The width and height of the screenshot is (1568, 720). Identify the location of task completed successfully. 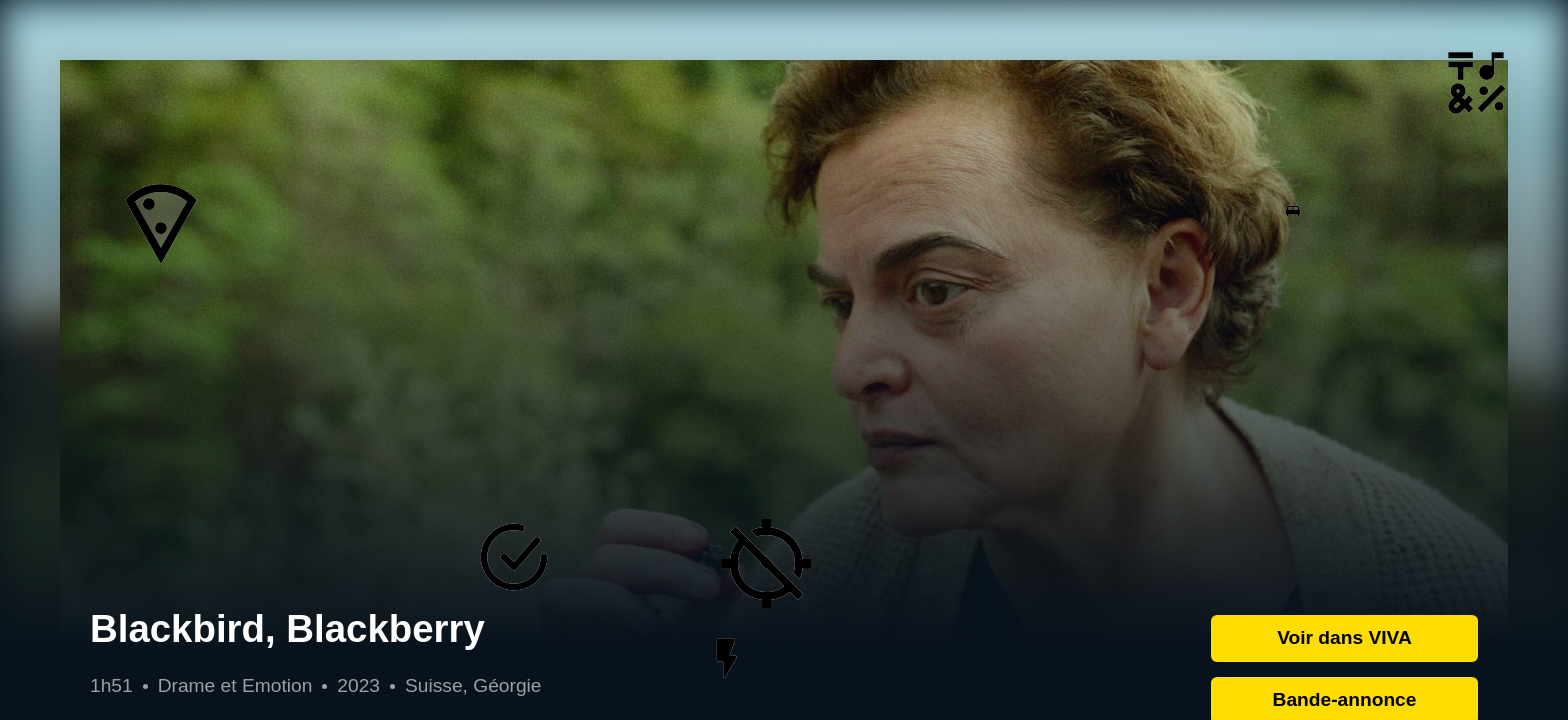
(514, 557).